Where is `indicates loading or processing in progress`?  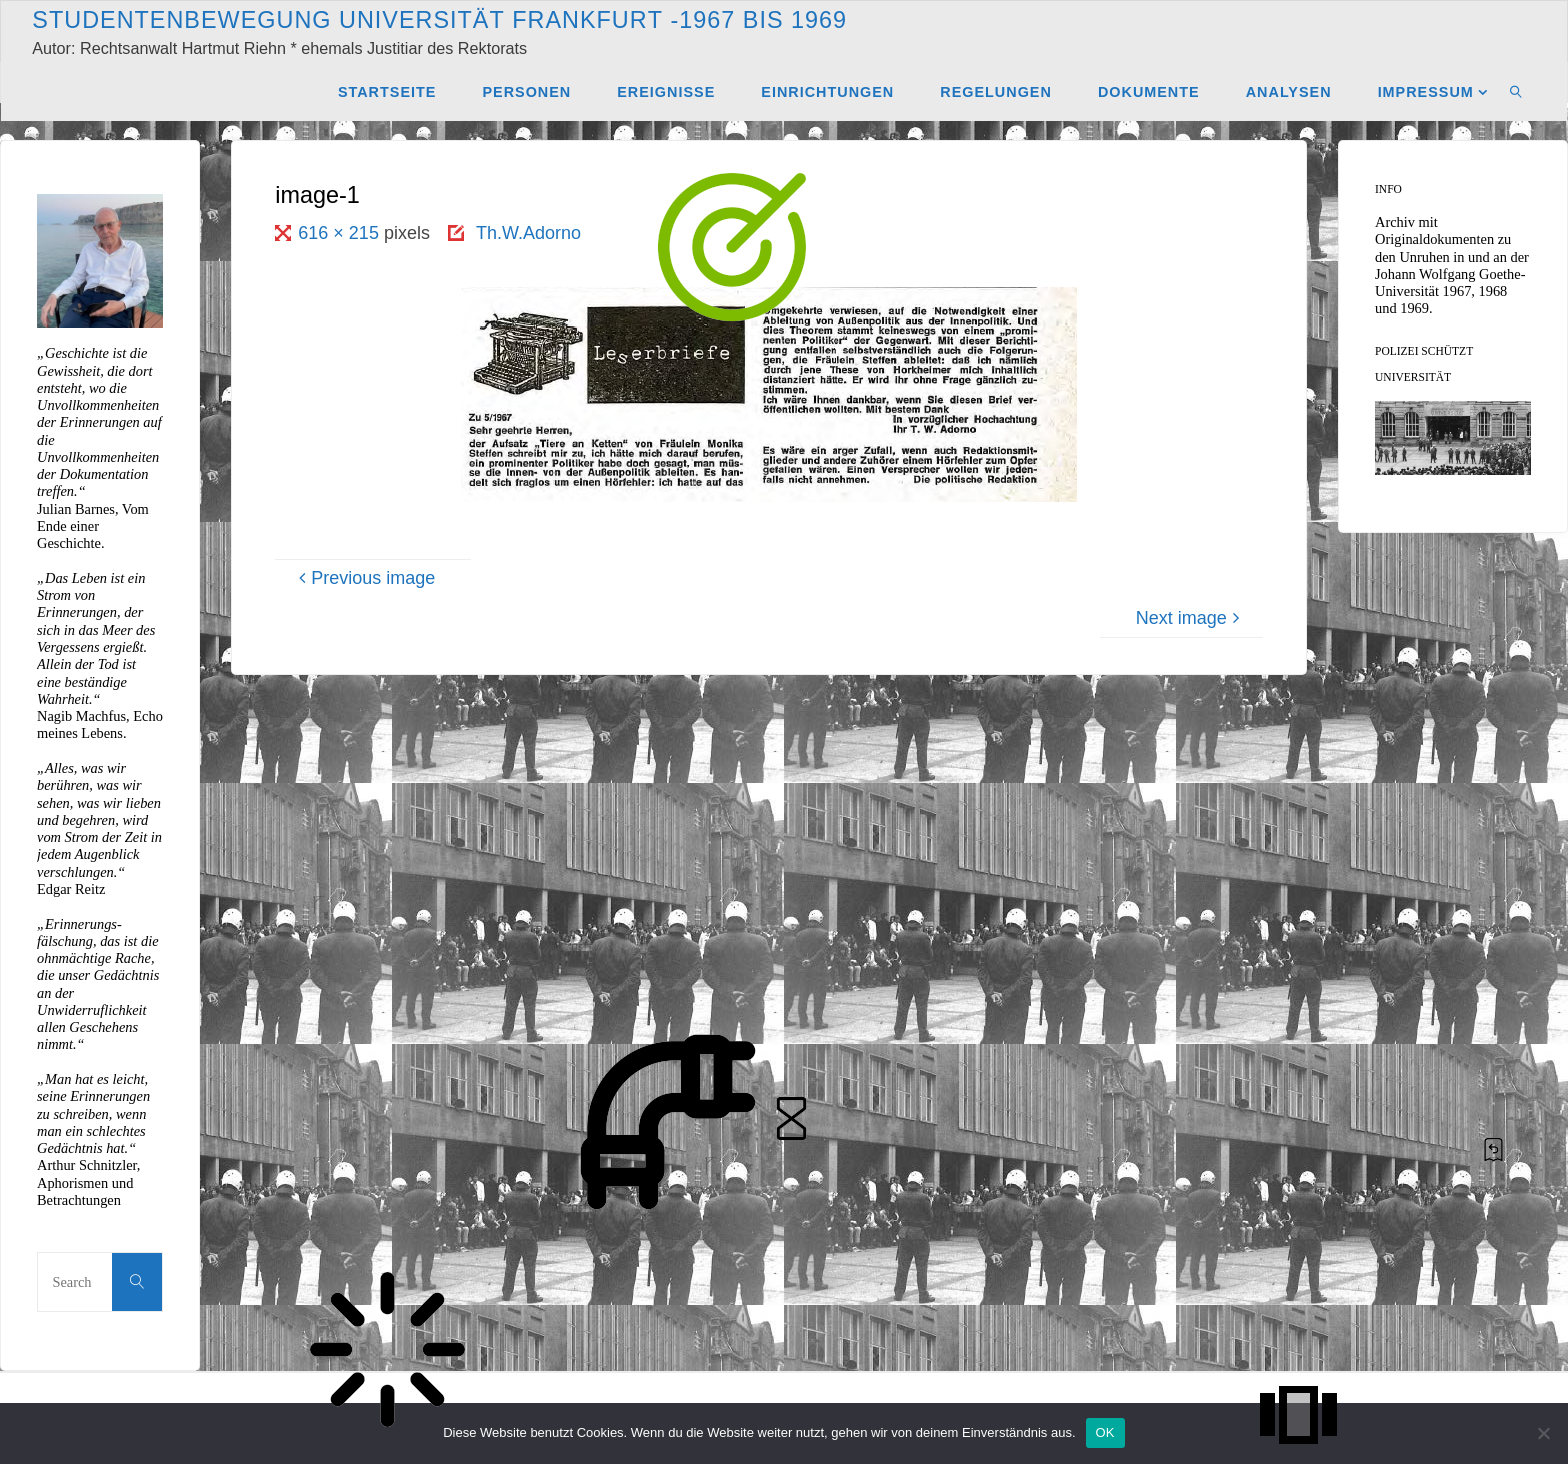 indicates loading or processing in progress is located at coordinates (791, 1118).